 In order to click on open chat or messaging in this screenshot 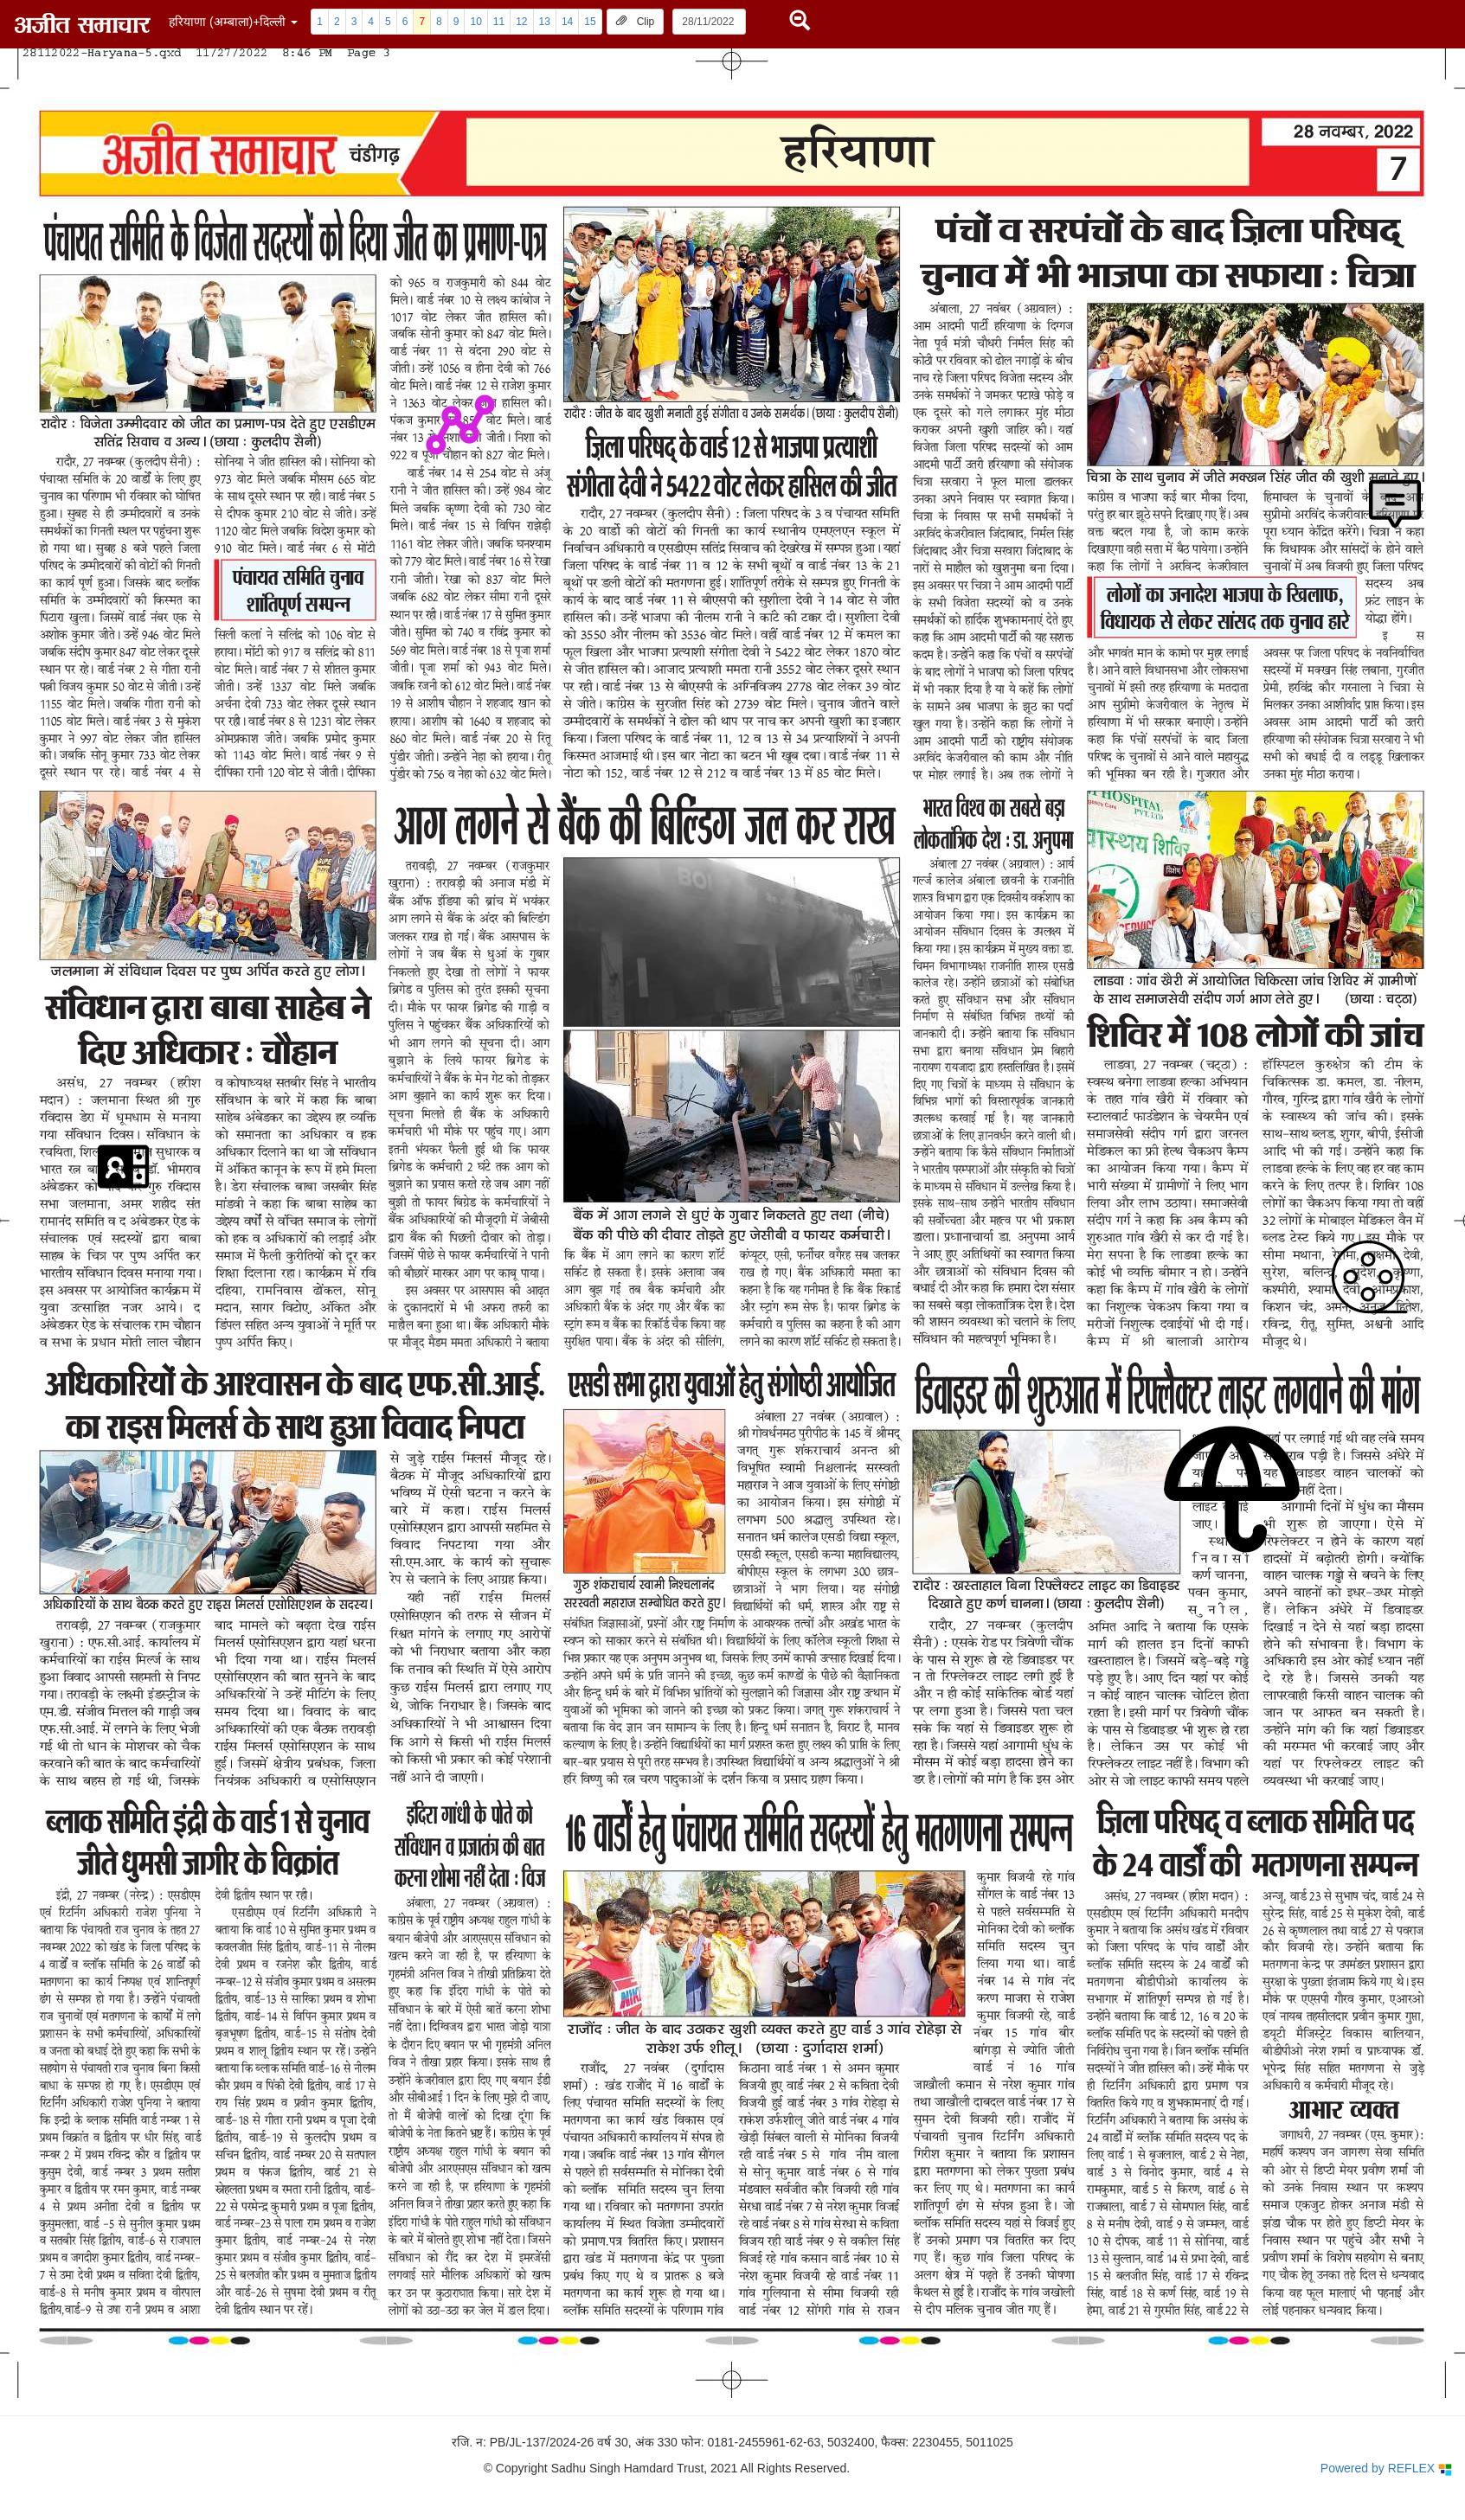, I will do `click(1395, 502)`.